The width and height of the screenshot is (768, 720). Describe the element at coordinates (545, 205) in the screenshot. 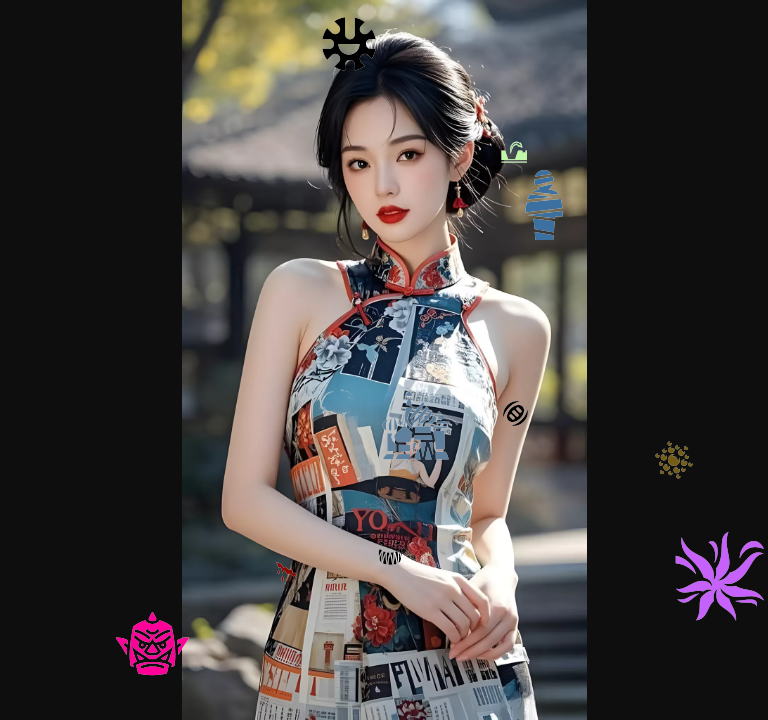

I see `indicates injured or wounded status` at that location.